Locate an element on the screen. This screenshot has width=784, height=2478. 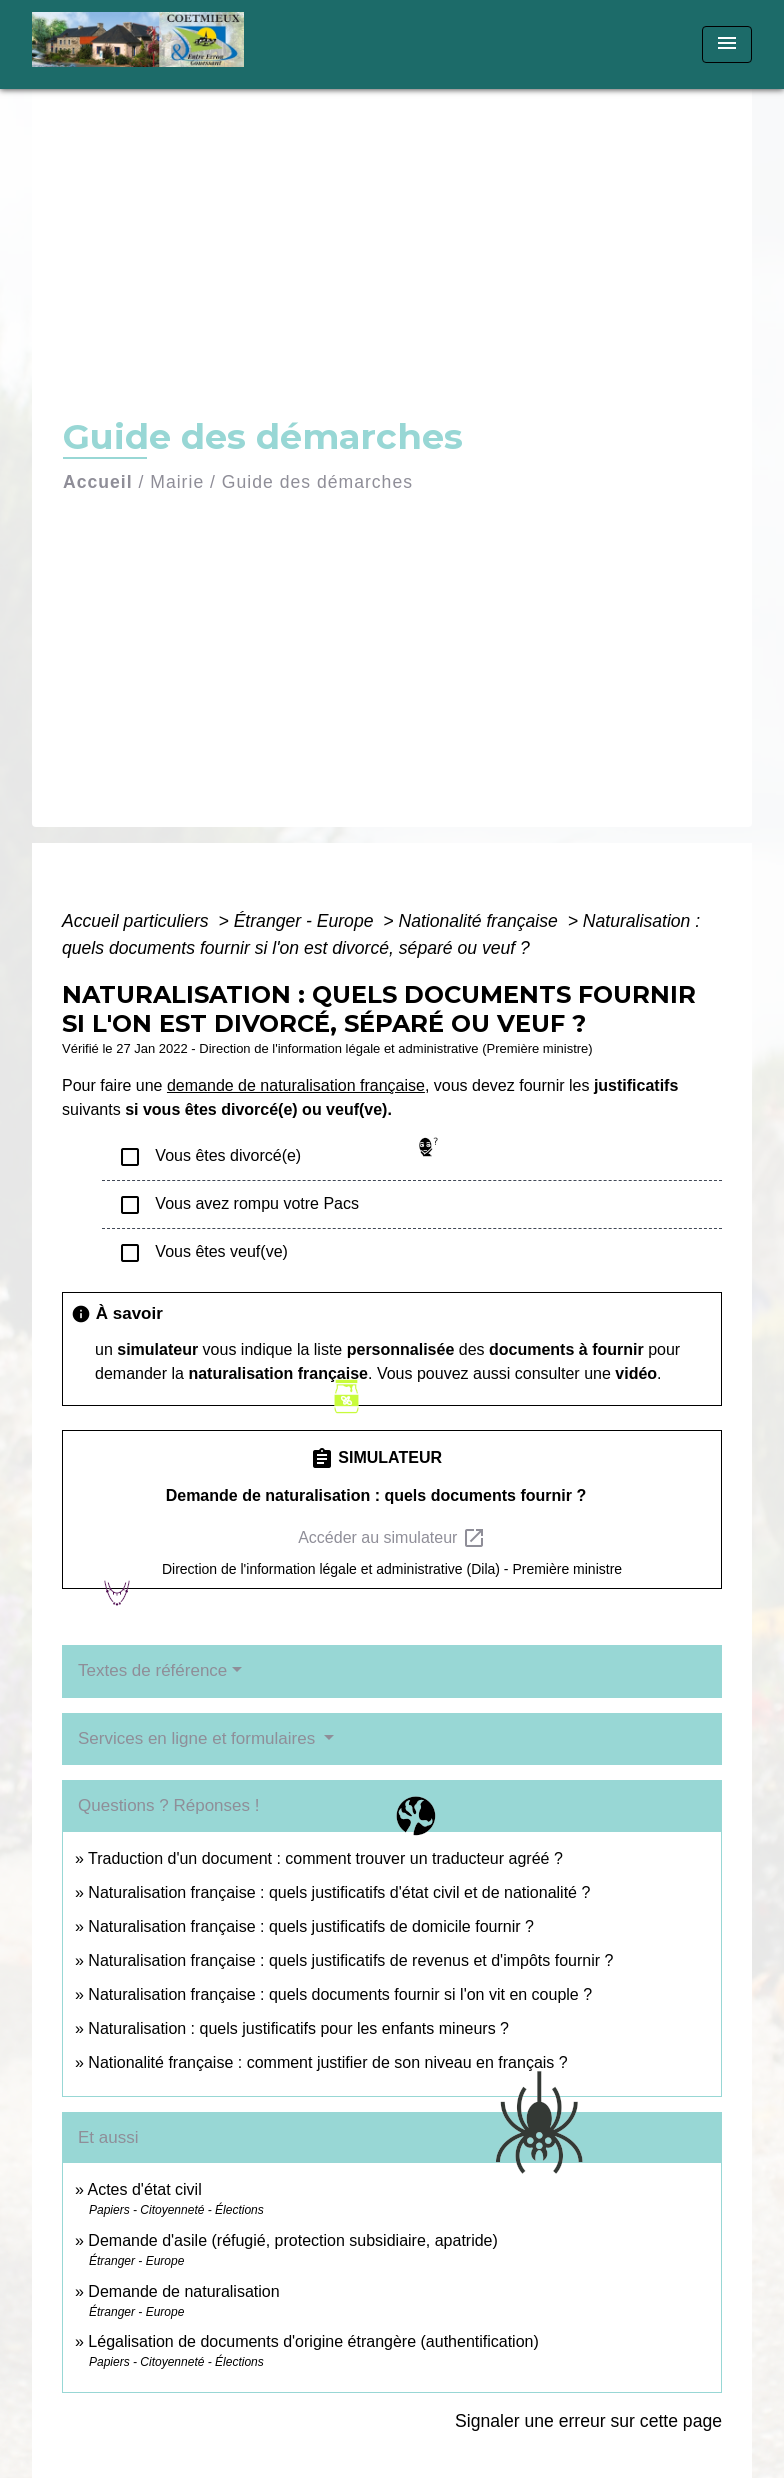
activate midnight claw ability is located at coordinates (416, 1816).